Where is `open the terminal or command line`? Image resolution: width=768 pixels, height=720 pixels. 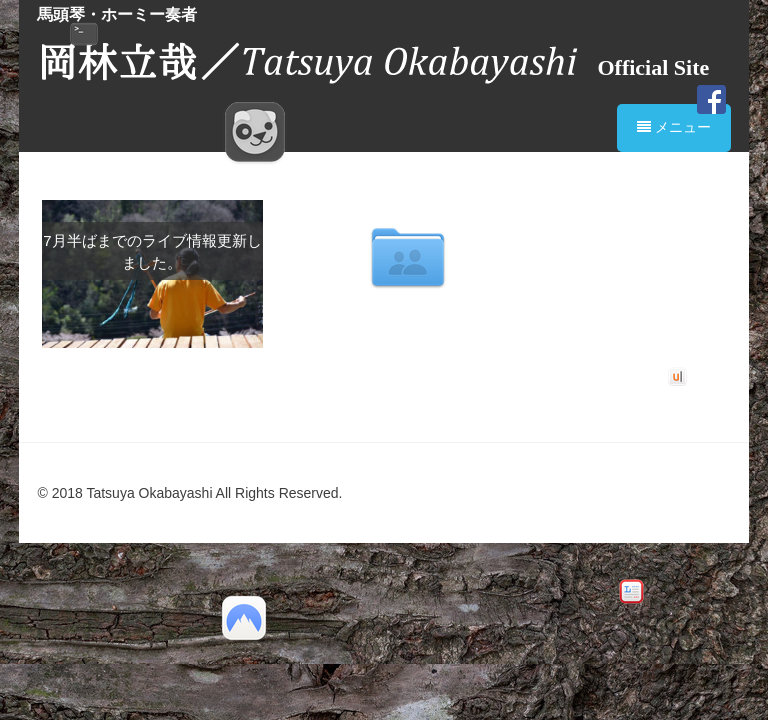 open the terminal or command line is located at coordinates (84, 34).